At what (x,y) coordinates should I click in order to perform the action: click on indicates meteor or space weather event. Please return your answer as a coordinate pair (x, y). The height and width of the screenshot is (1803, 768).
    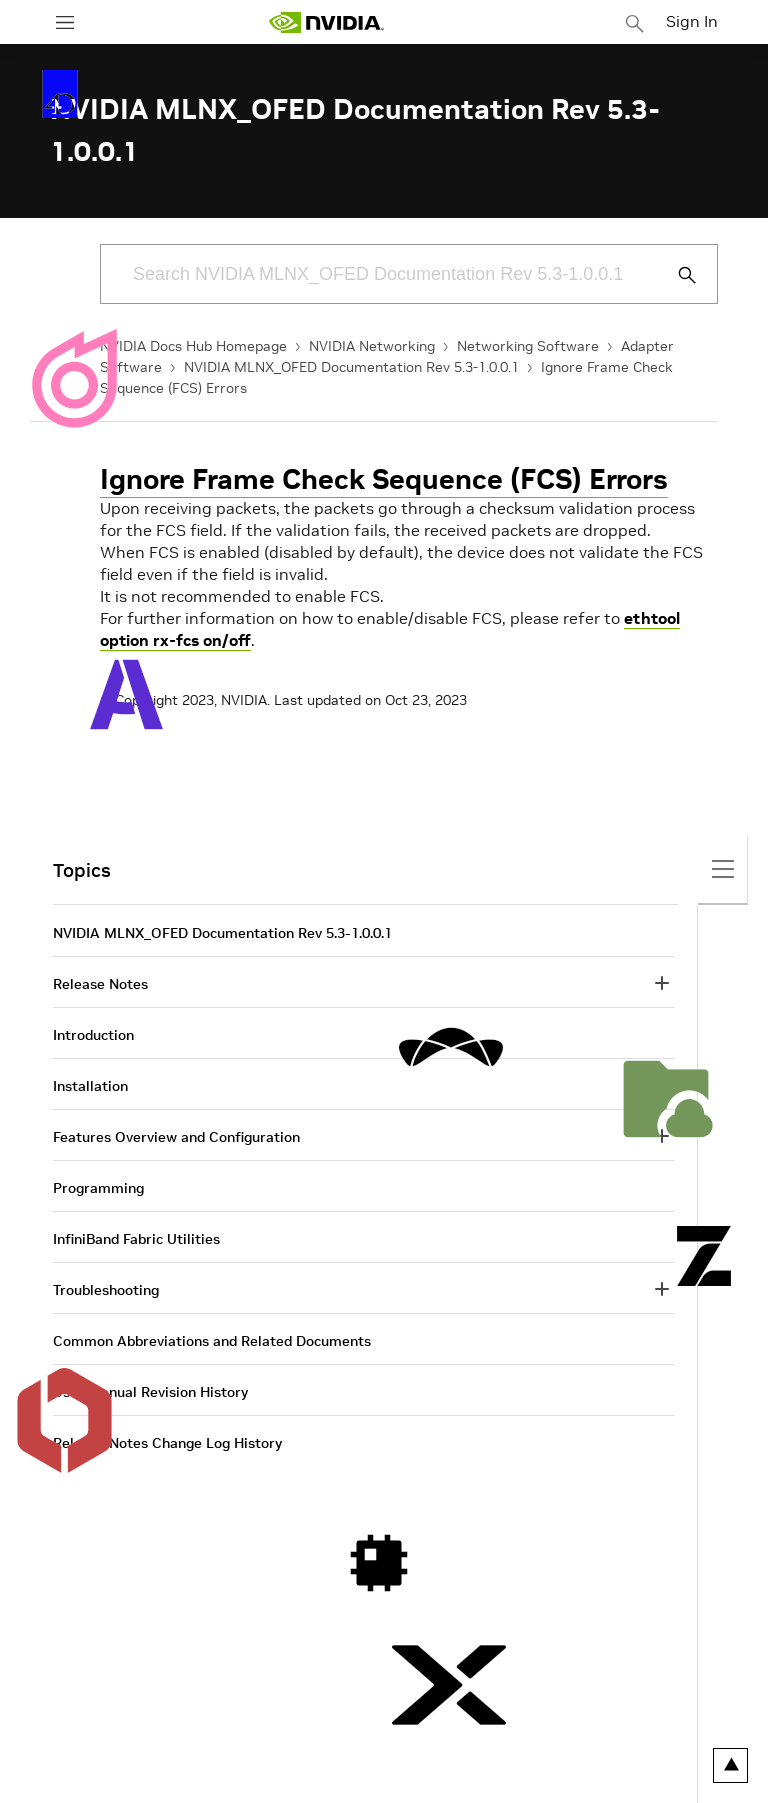
    Looking at the image, I should click on (74, 380).